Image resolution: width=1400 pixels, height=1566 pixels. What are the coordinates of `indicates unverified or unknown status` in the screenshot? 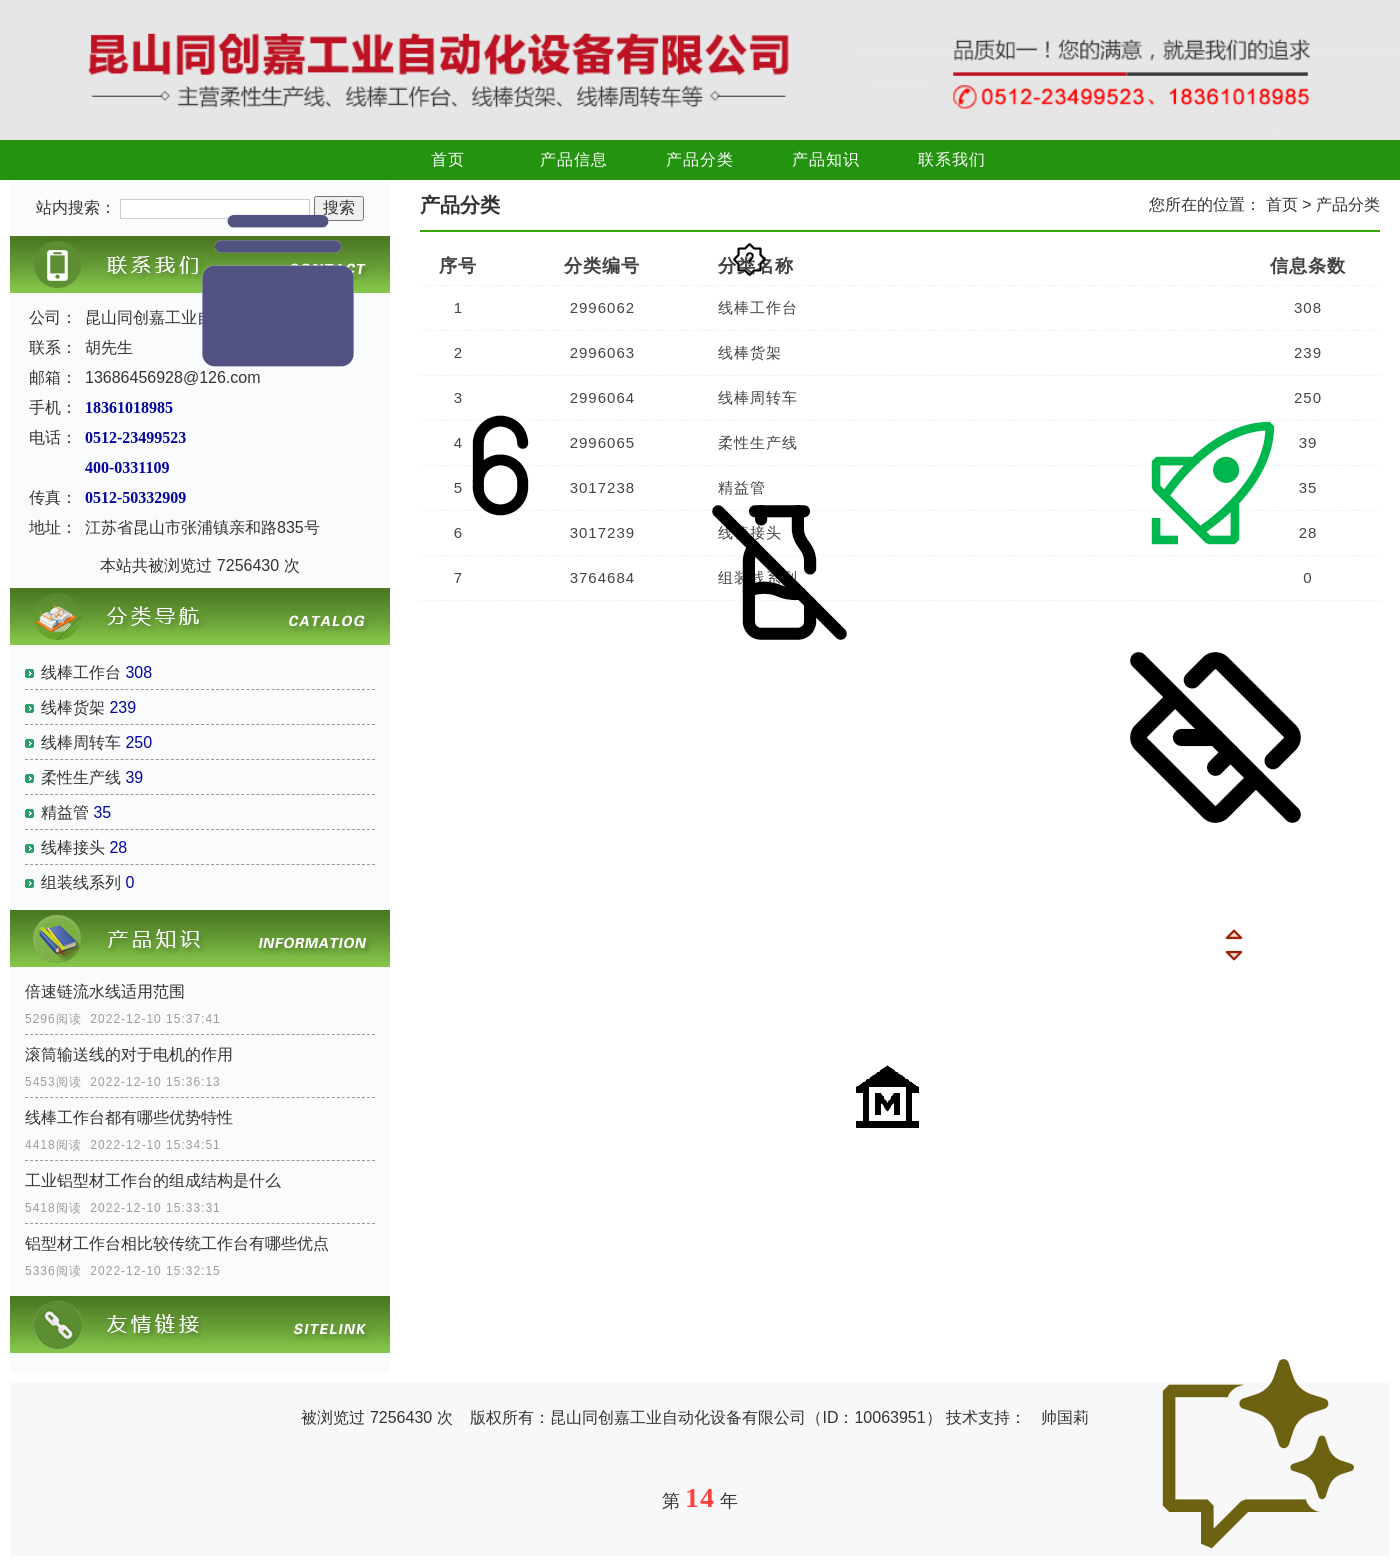 It's located at (749, 259).